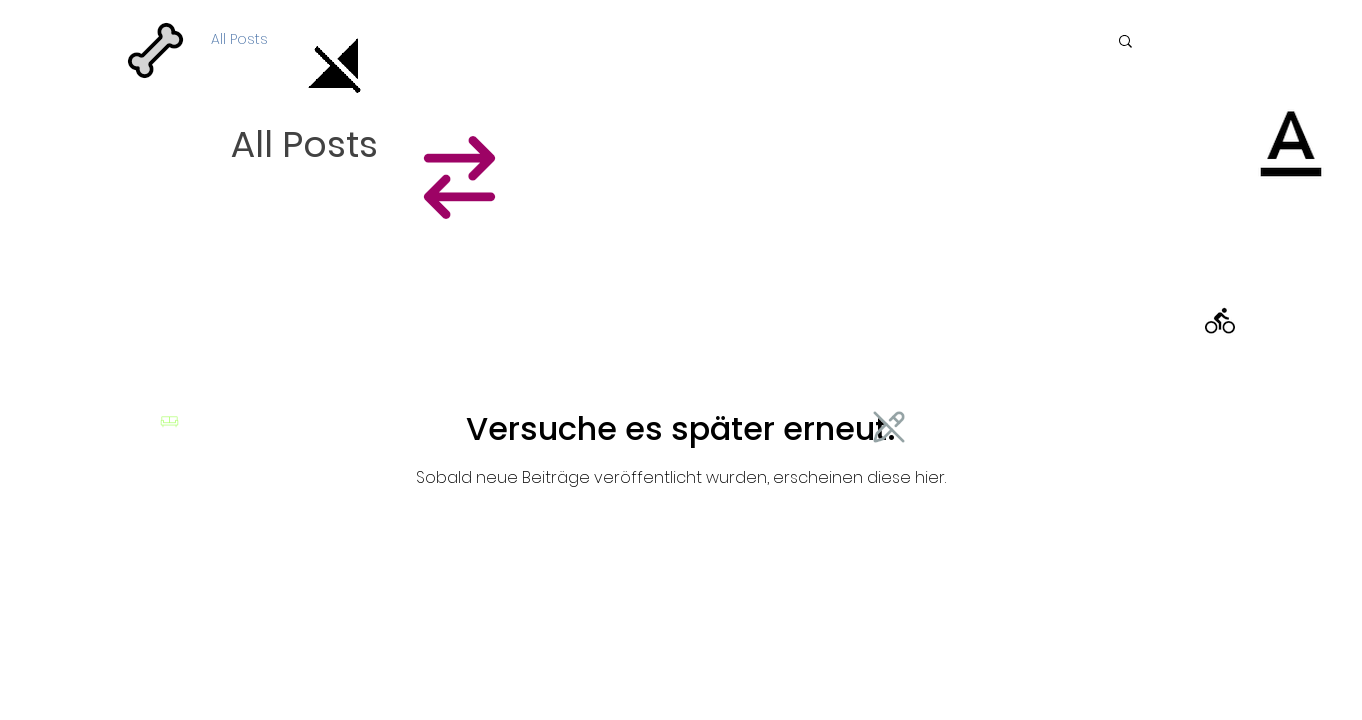 The width and height of the screenshot is (1362, 720). What do you see at coordinates (889, 427) in the screenshot?
I see `editing is disabled` at bounding box center [889, 427].